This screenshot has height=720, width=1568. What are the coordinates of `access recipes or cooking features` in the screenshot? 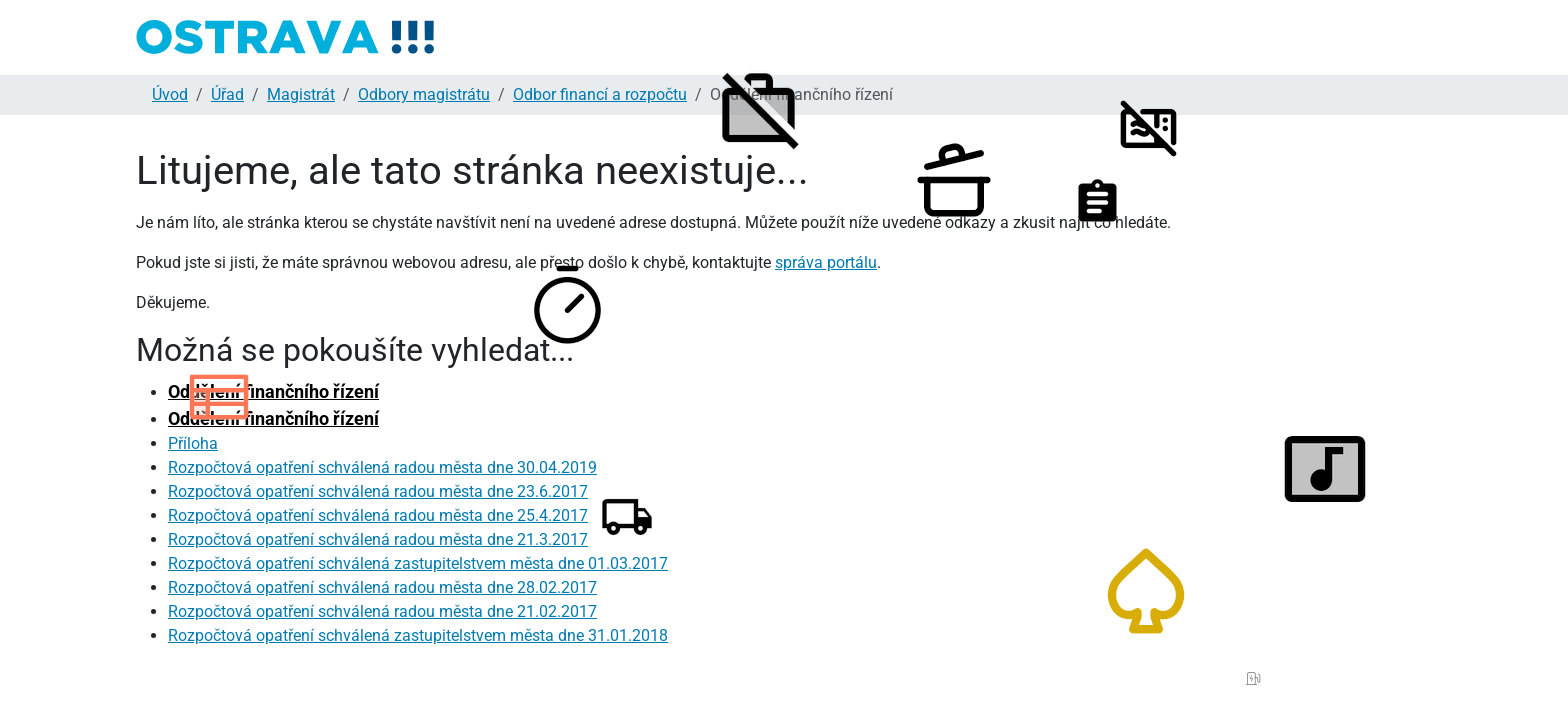 It's located at (954, 180).